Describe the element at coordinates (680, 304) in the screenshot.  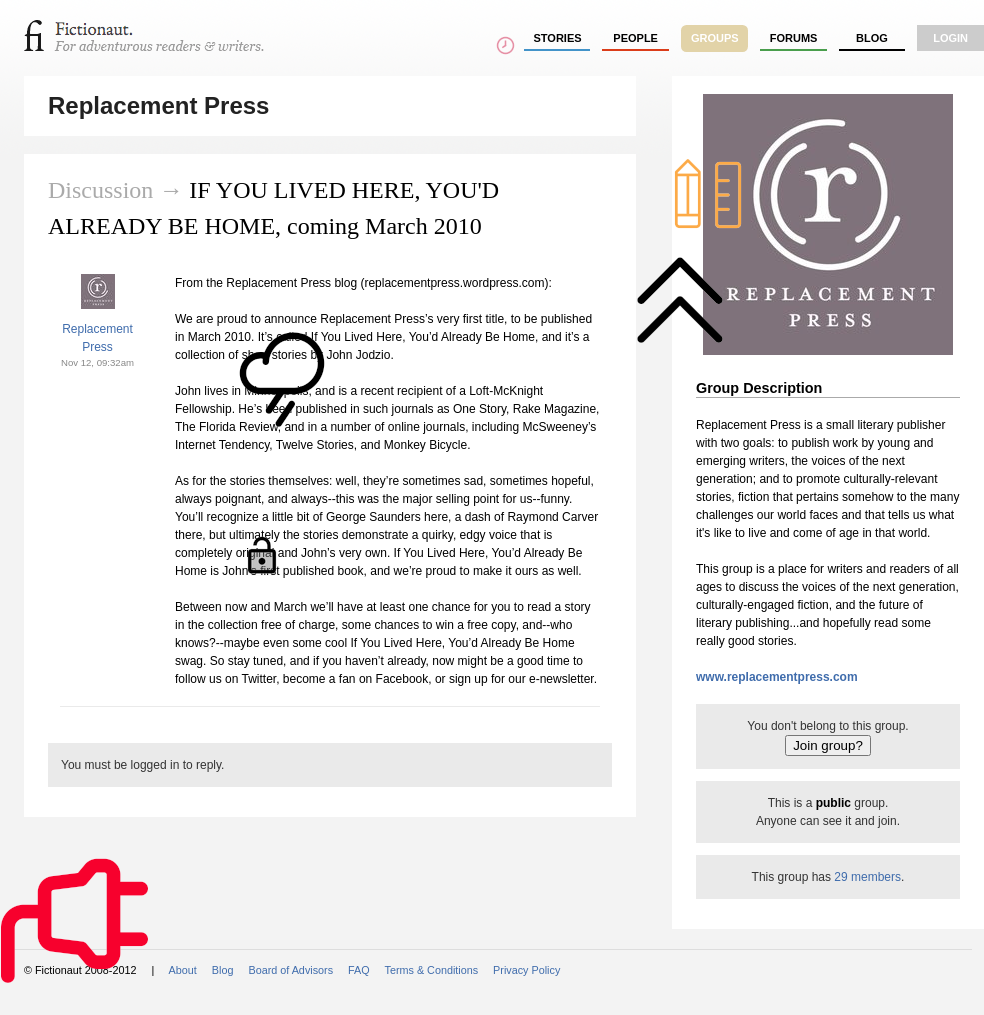
I see `scroll to top of page` at that location.